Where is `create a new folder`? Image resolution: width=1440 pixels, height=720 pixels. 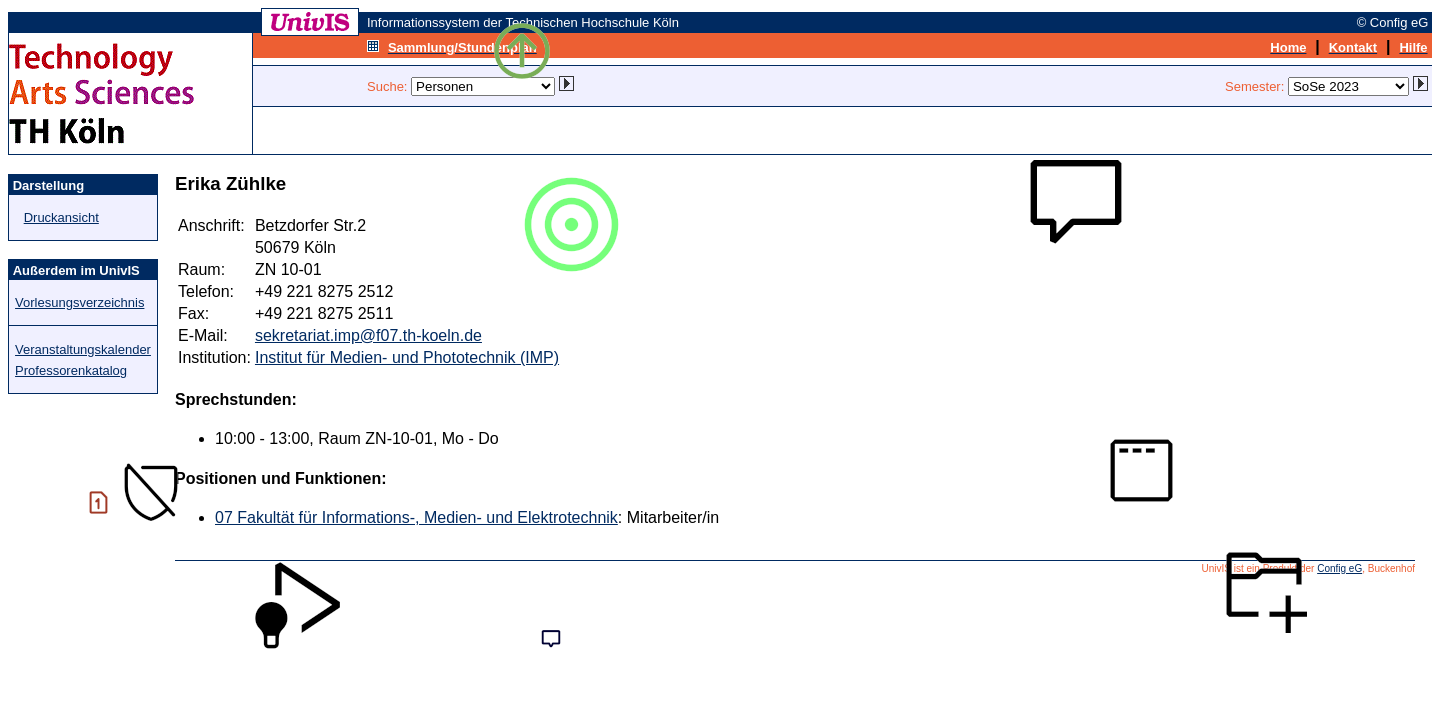
create a new folder is located at coordinates (1264, 590).